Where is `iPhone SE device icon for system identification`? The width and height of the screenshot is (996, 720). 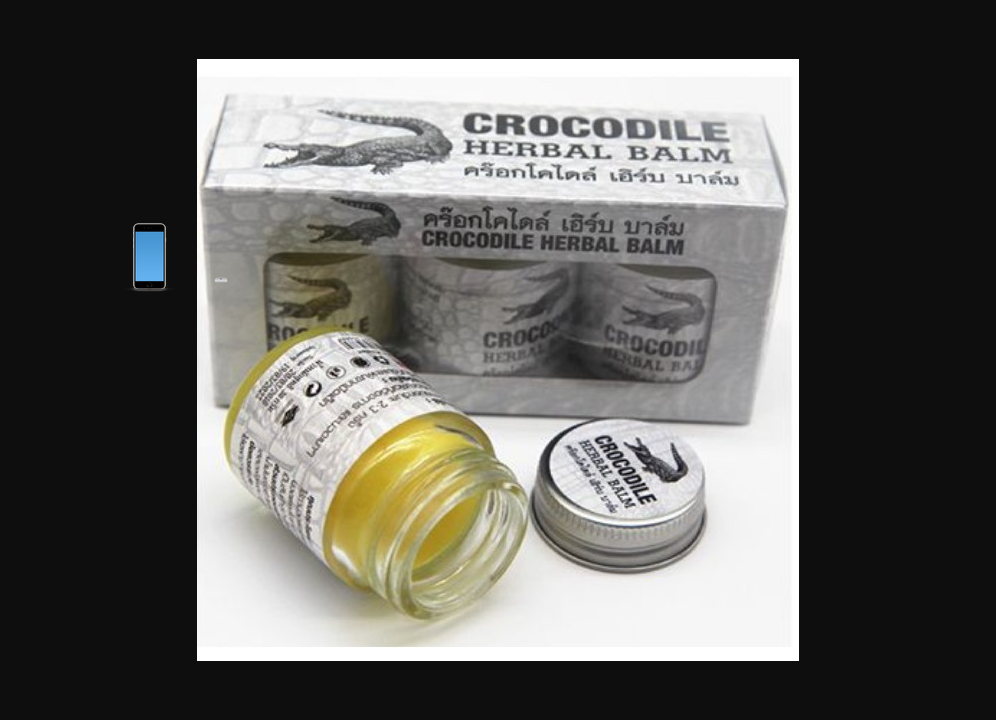 iPhone SE device icon for system identification is located at coordinates (149, 257).